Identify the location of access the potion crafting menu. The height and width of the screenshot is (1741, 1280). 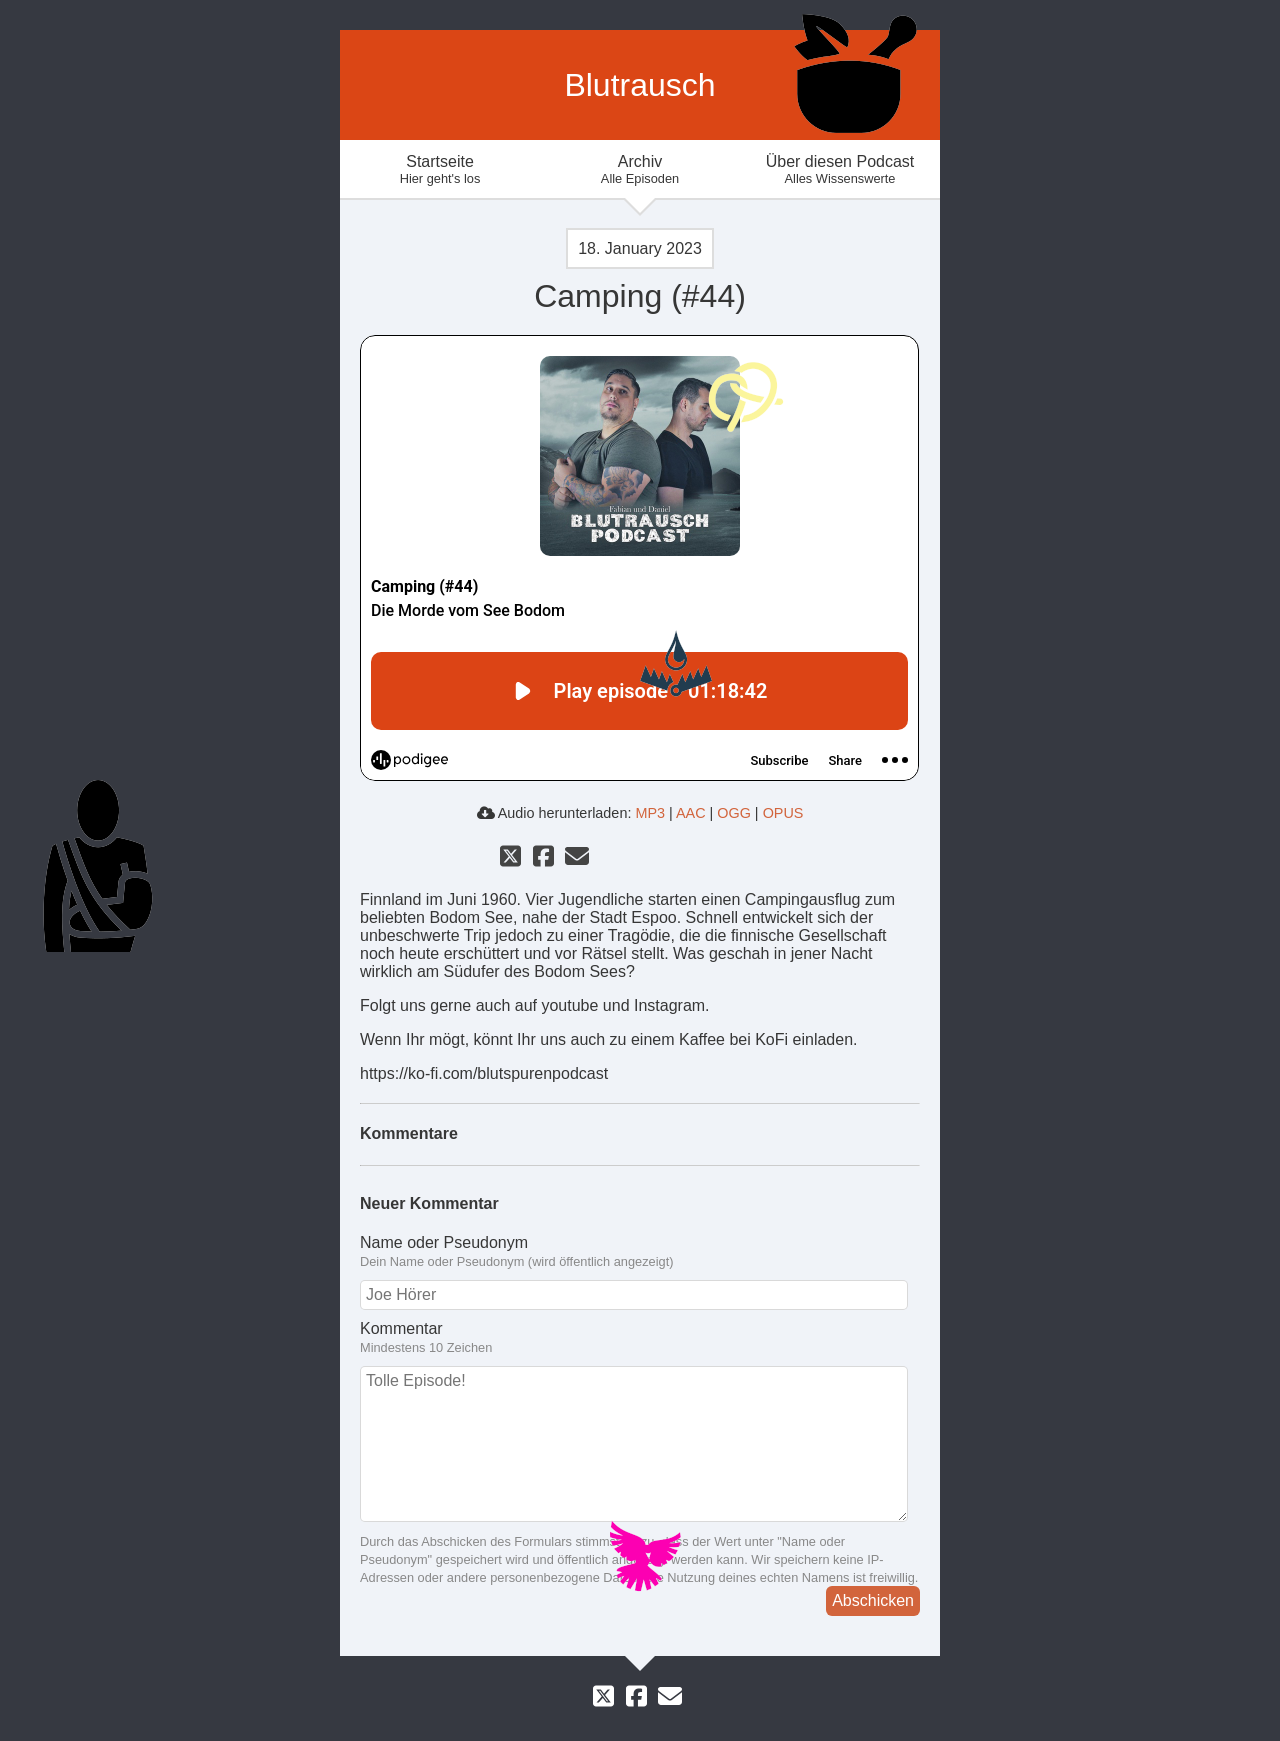
(855, 73).